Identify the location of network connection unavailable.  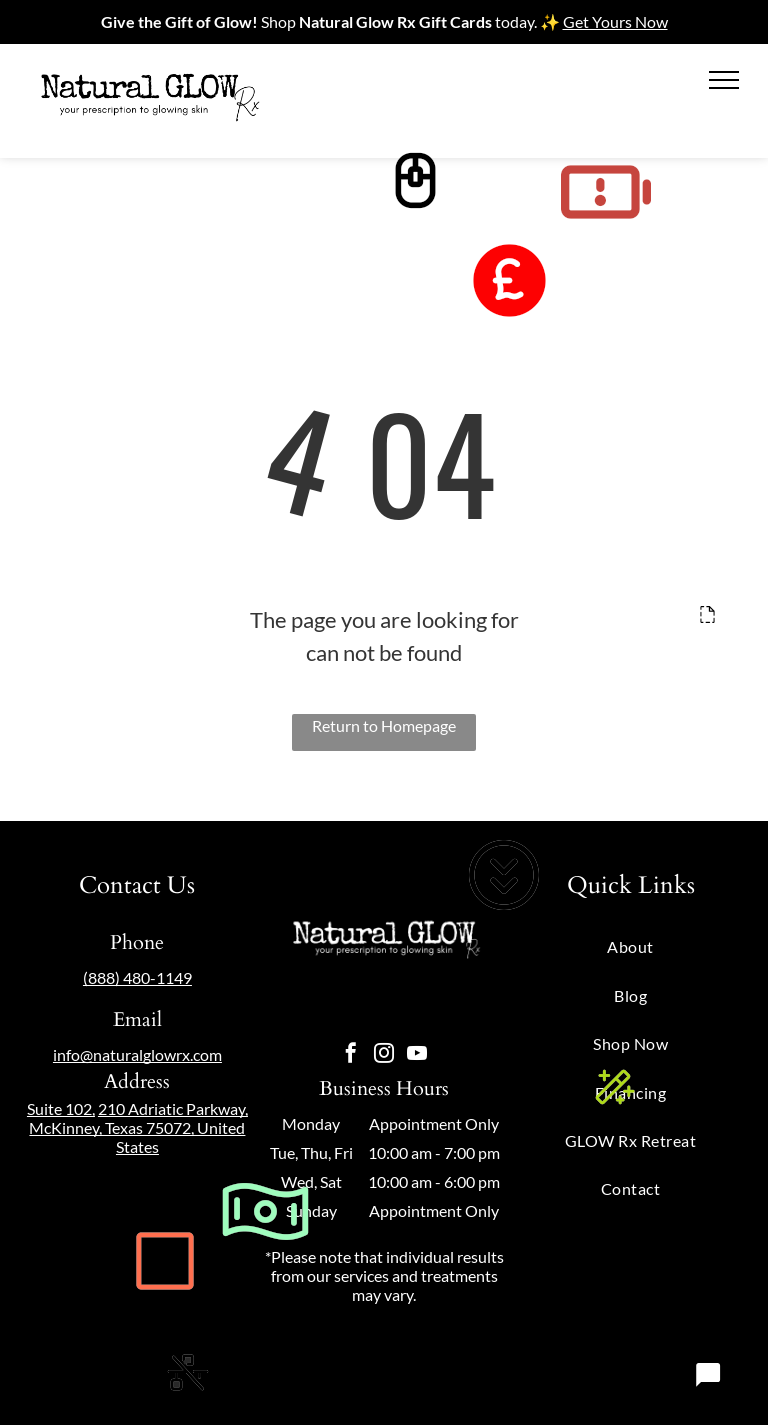
(188, 1373).